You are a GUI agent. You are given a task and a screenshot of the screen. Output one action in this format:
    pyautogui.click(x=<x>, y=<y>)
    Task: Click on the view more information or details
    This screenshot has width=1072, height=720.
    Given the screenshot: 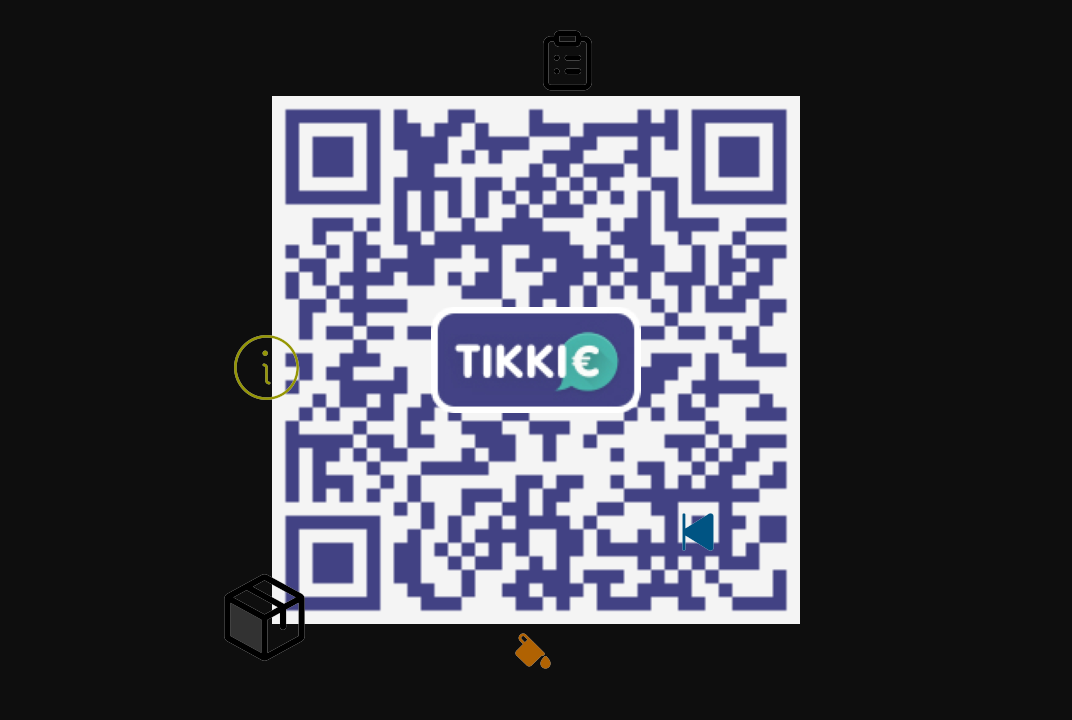 What is the action you would take?
    pyautogui.click(x=266, y=367)
    